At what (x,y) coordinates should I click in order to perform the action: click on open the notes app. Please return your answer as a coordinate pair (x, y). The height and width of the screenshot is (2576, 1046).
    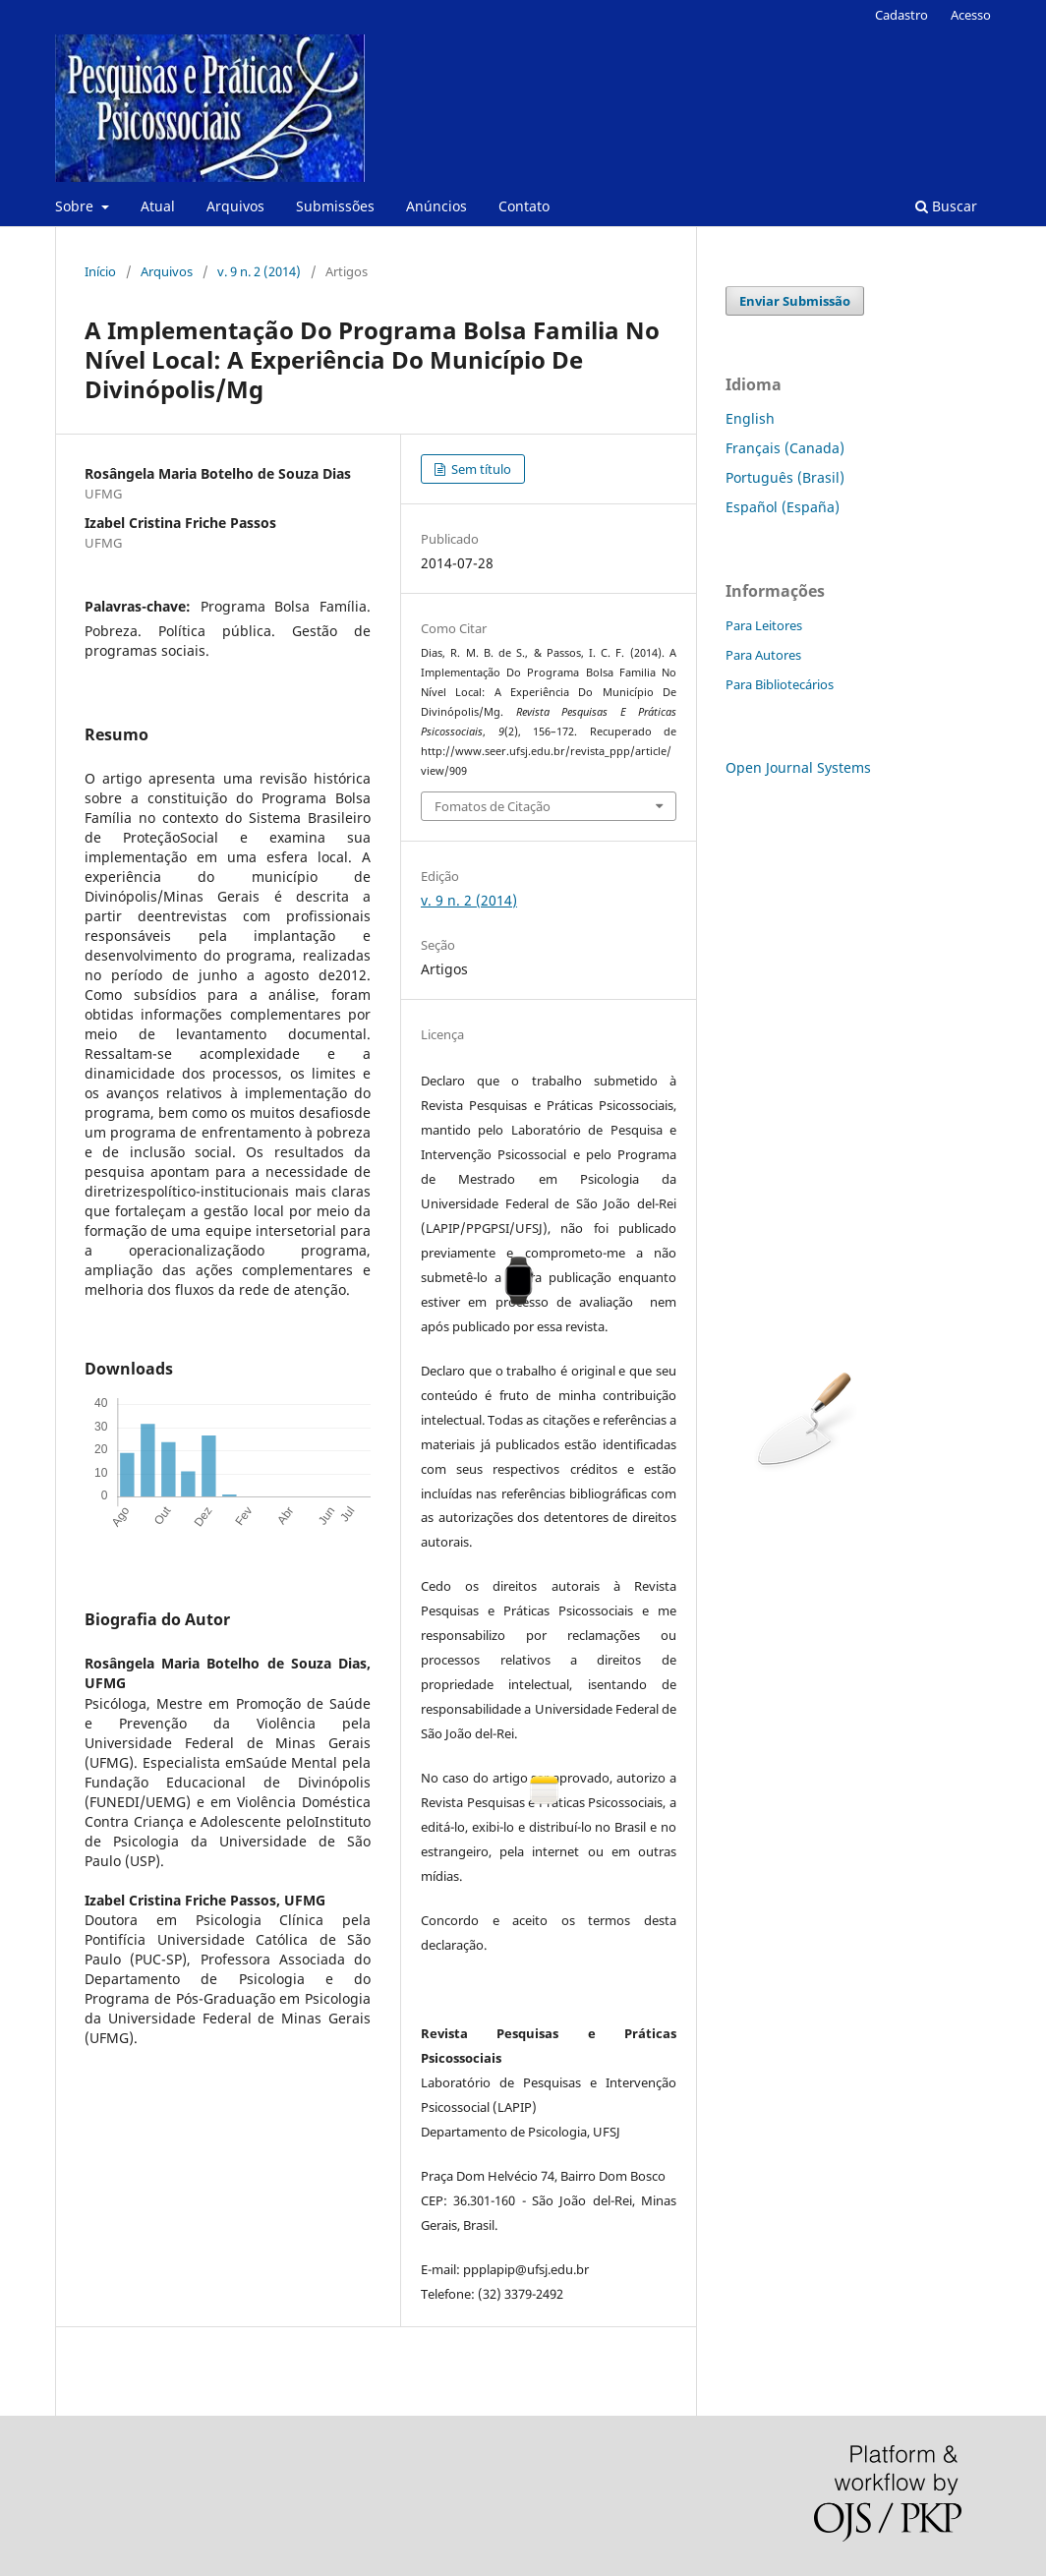
    Looking at the image, I should click on (544, 1789).